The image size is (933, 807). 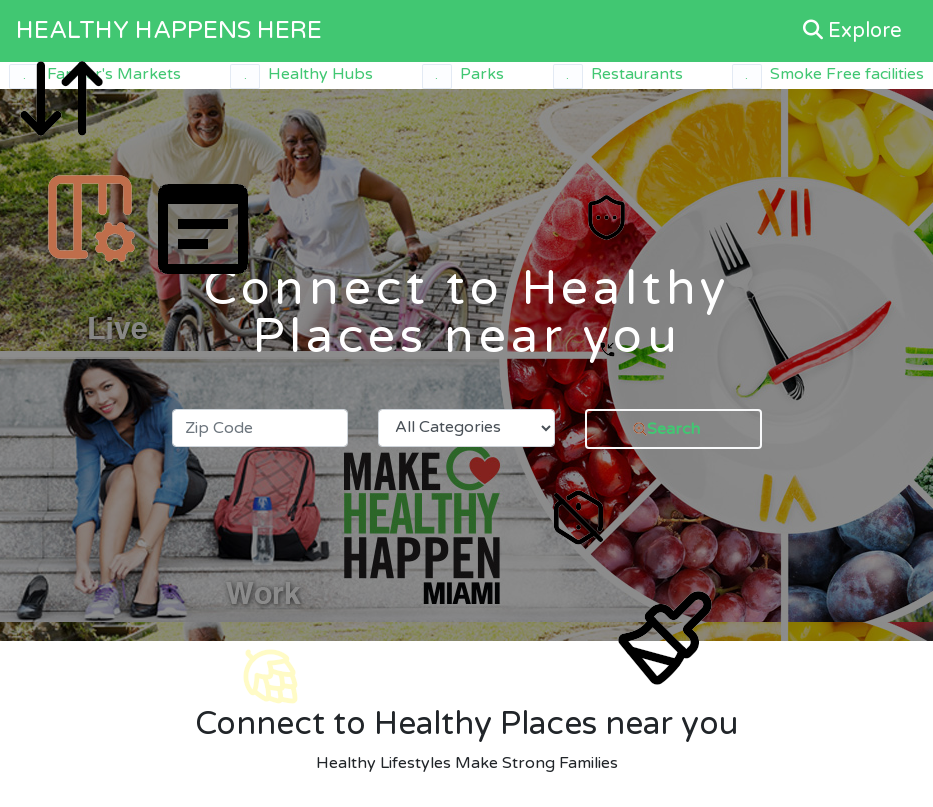 I want to click on browse or filter craft beer options, so click(x=270, y=676).